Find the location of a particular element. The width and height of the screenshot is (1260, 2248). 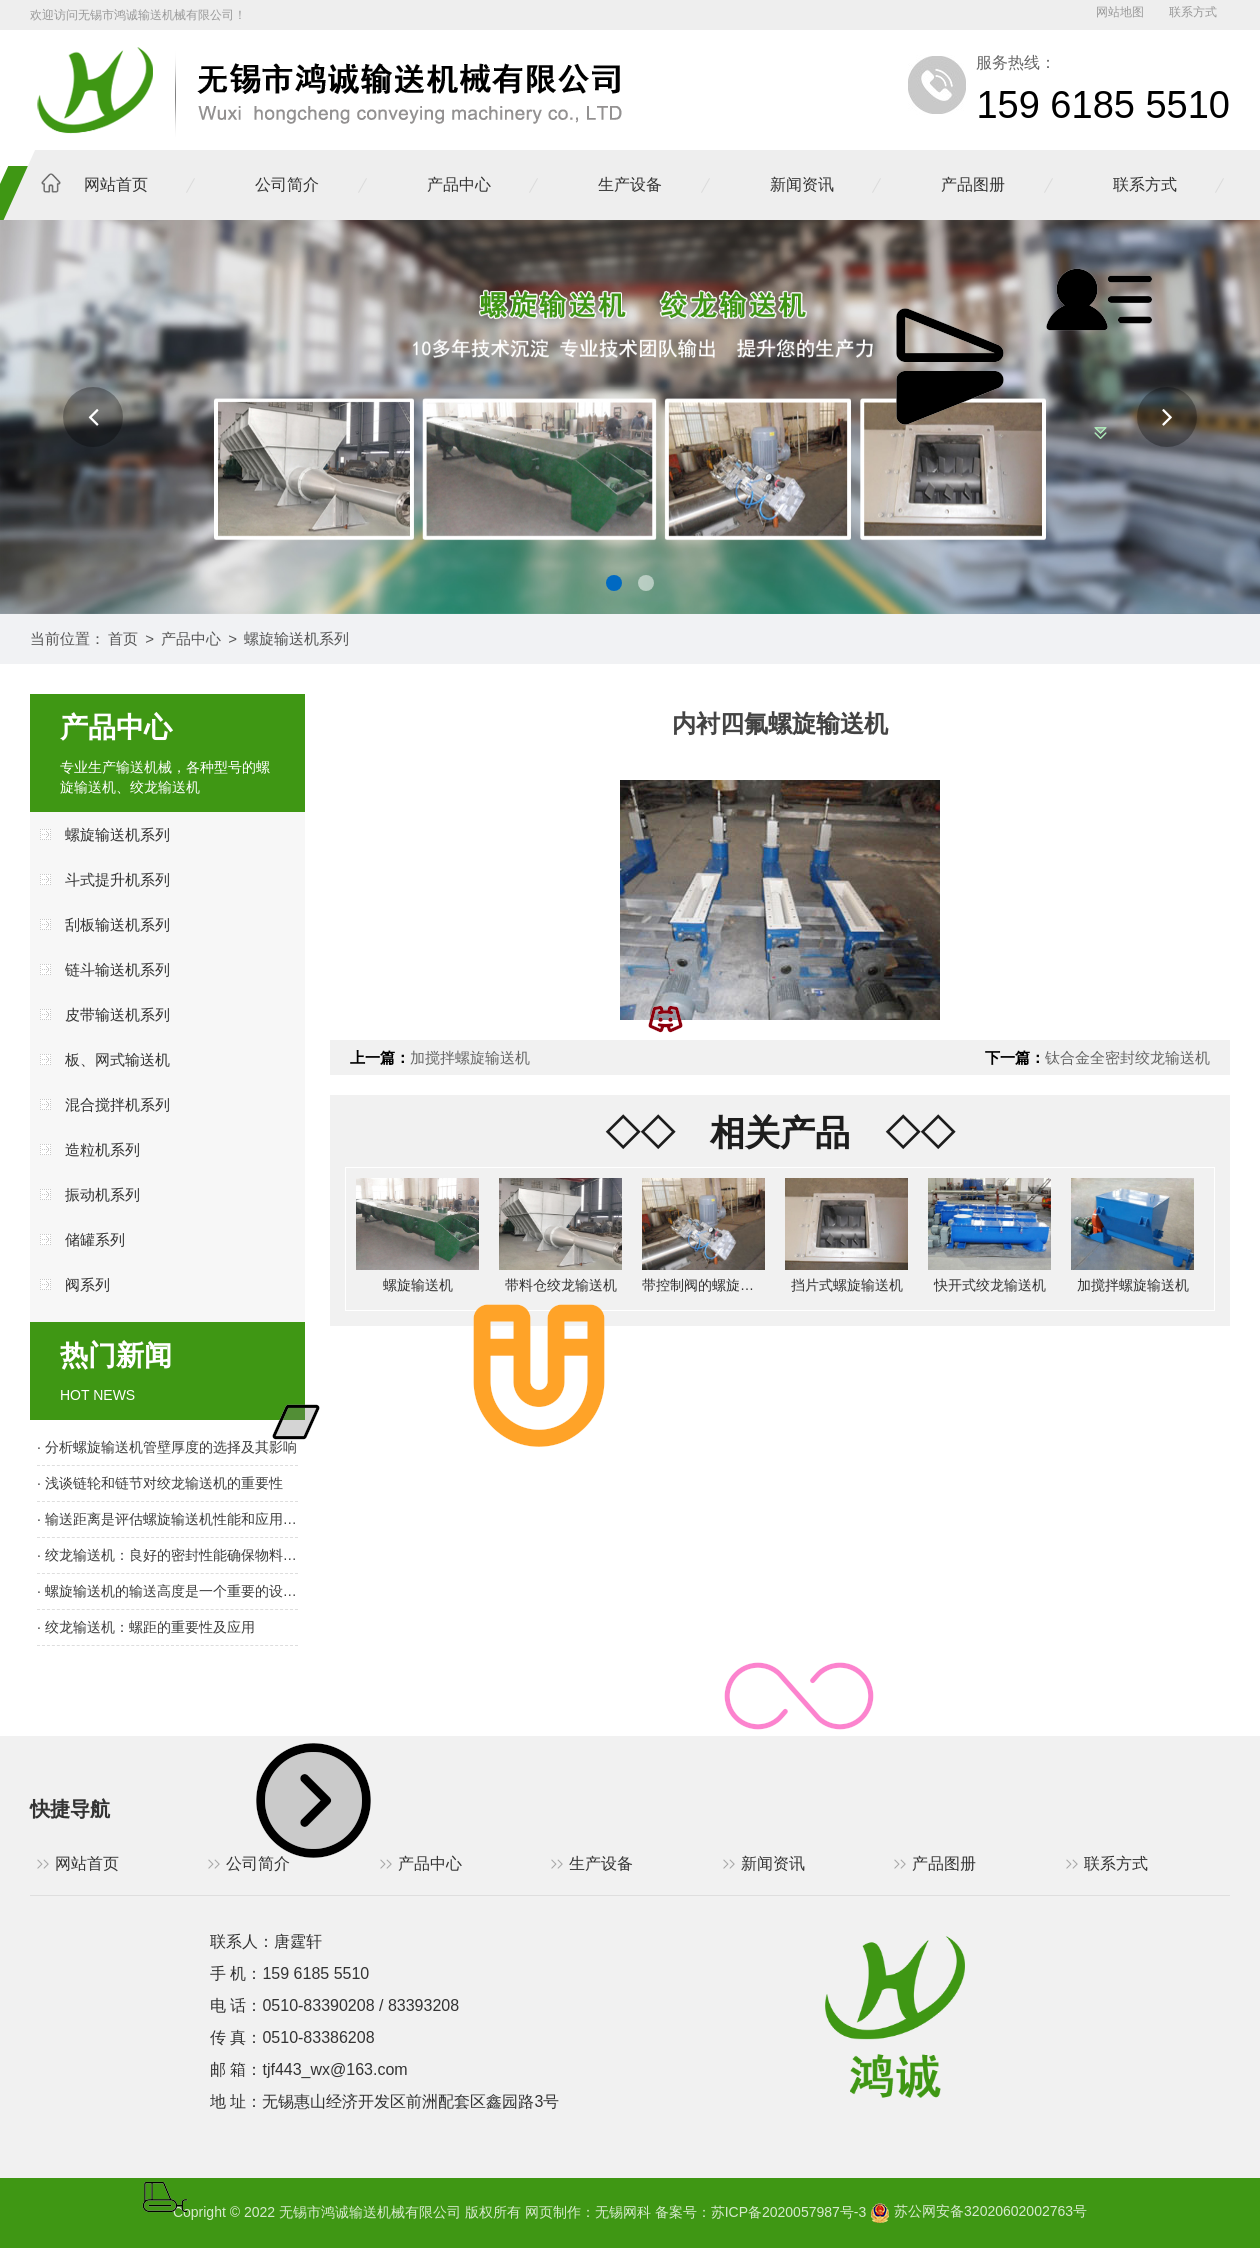

expand content or show more items below is located at coordinates (1100, 432).